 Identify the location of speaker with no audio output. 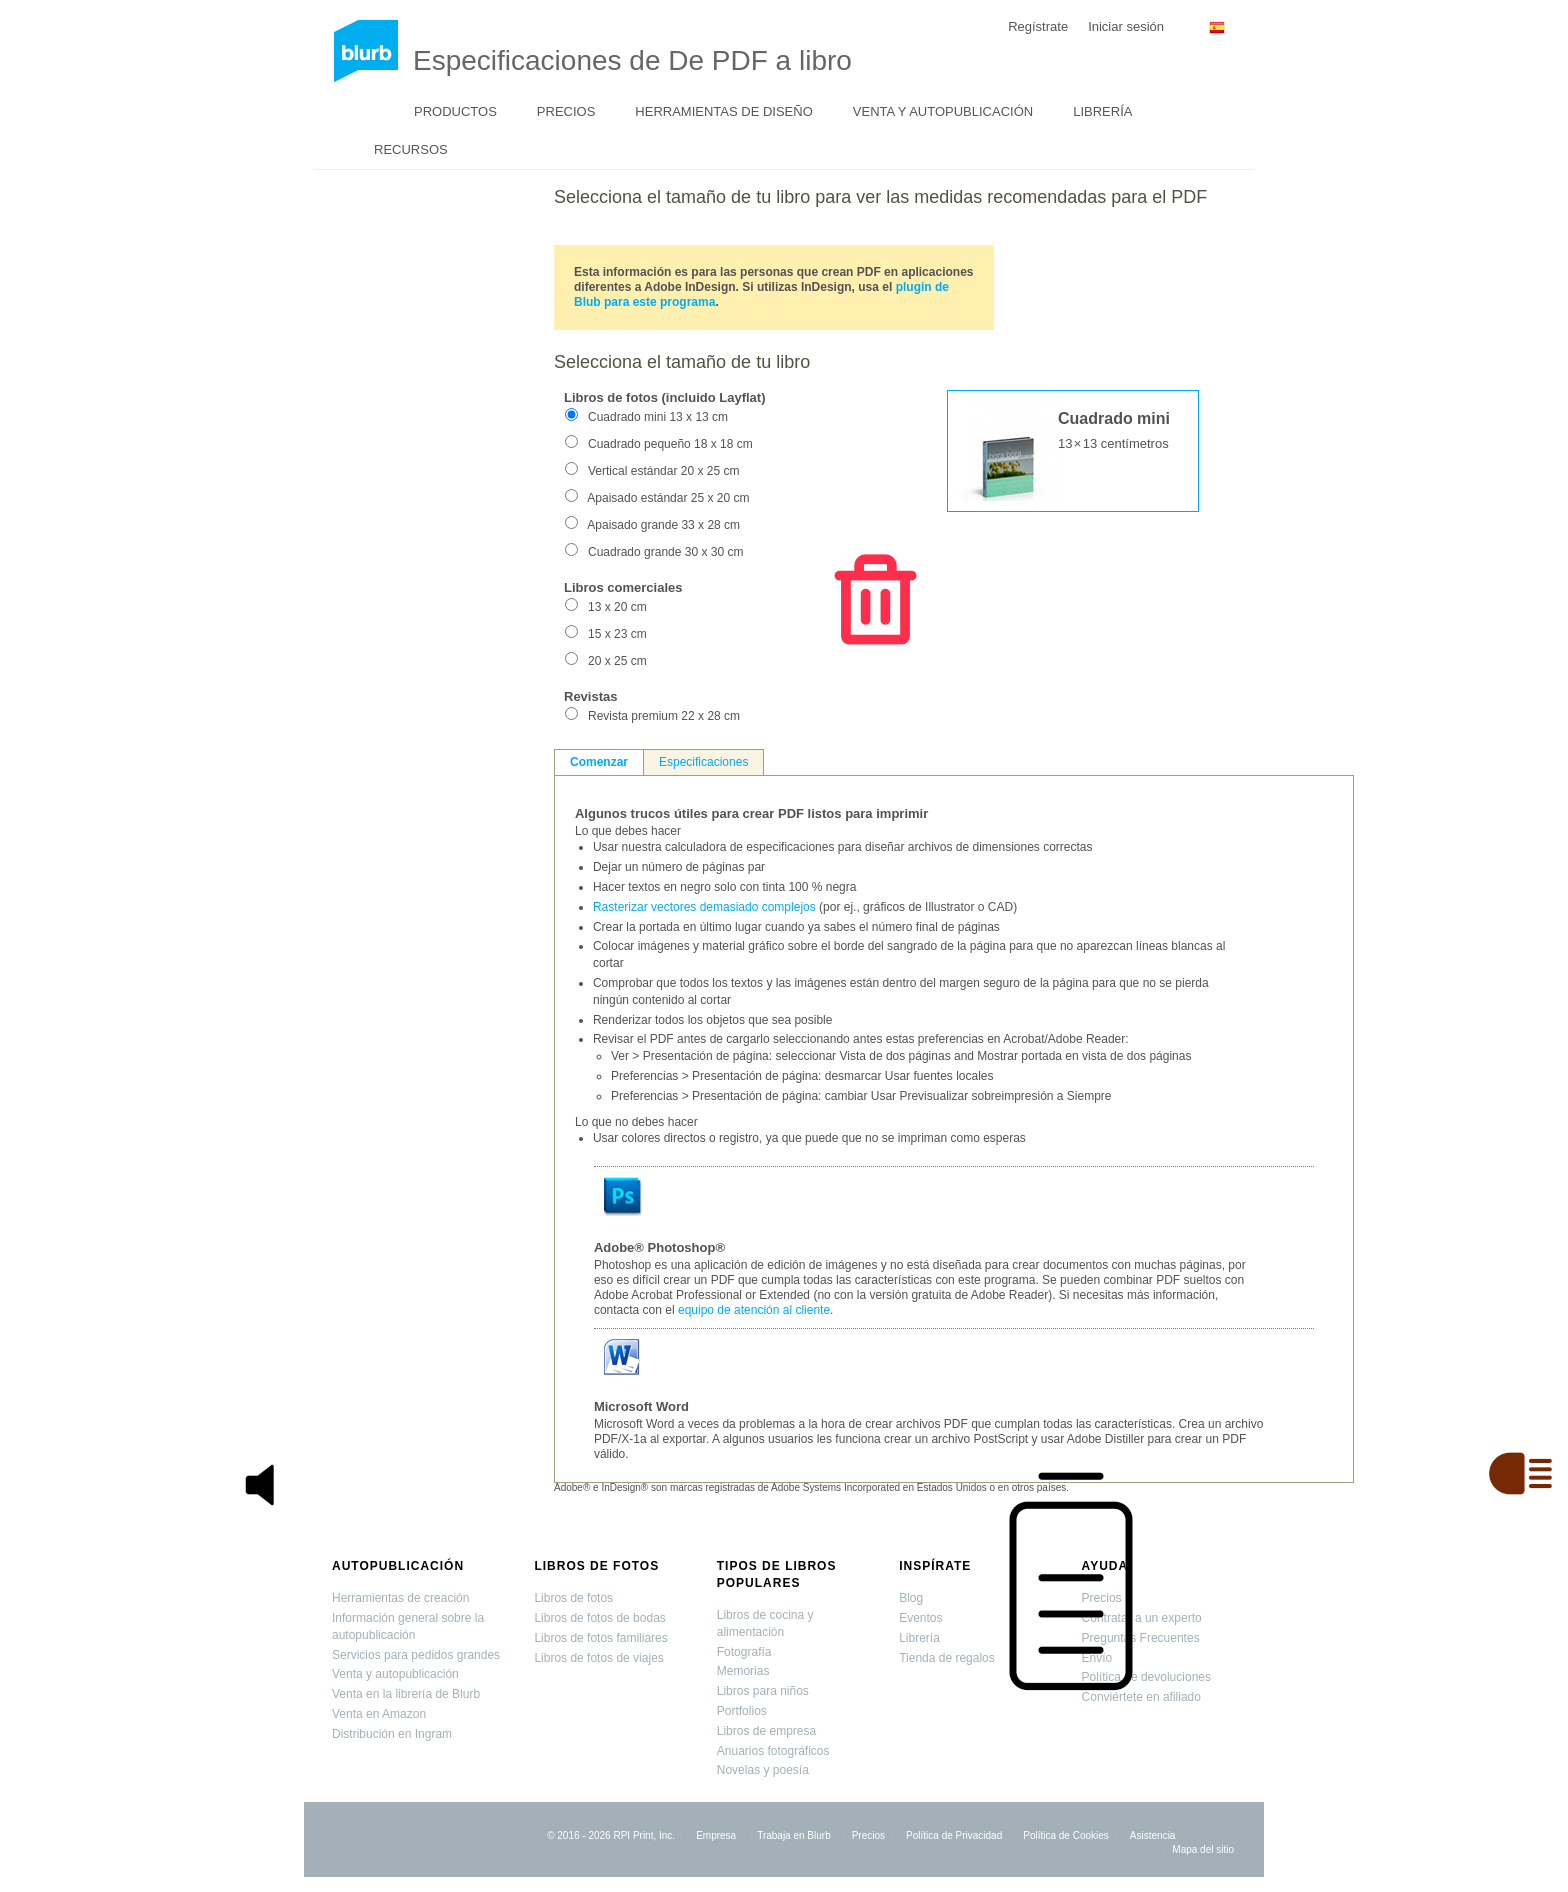
(266, 1485).